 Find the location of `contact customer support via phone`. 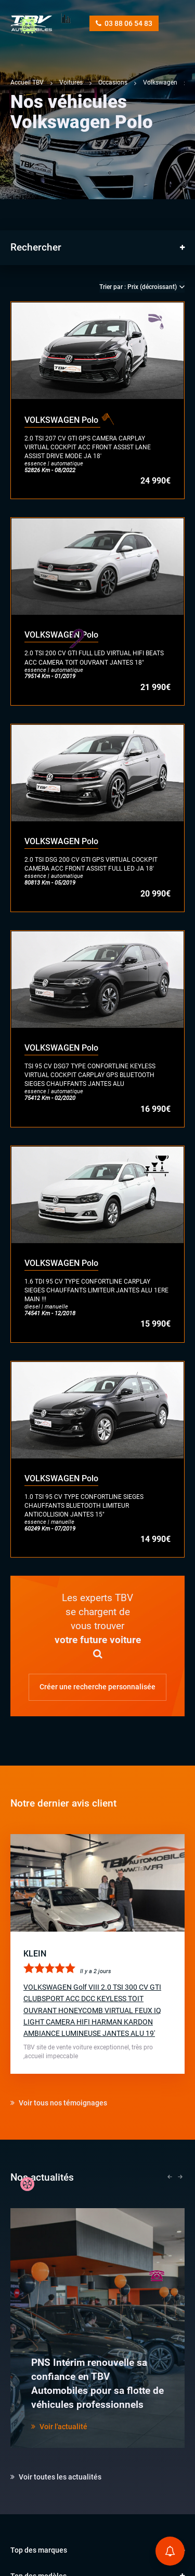

contact customer support via phone is located at coordinates (157, 2276).